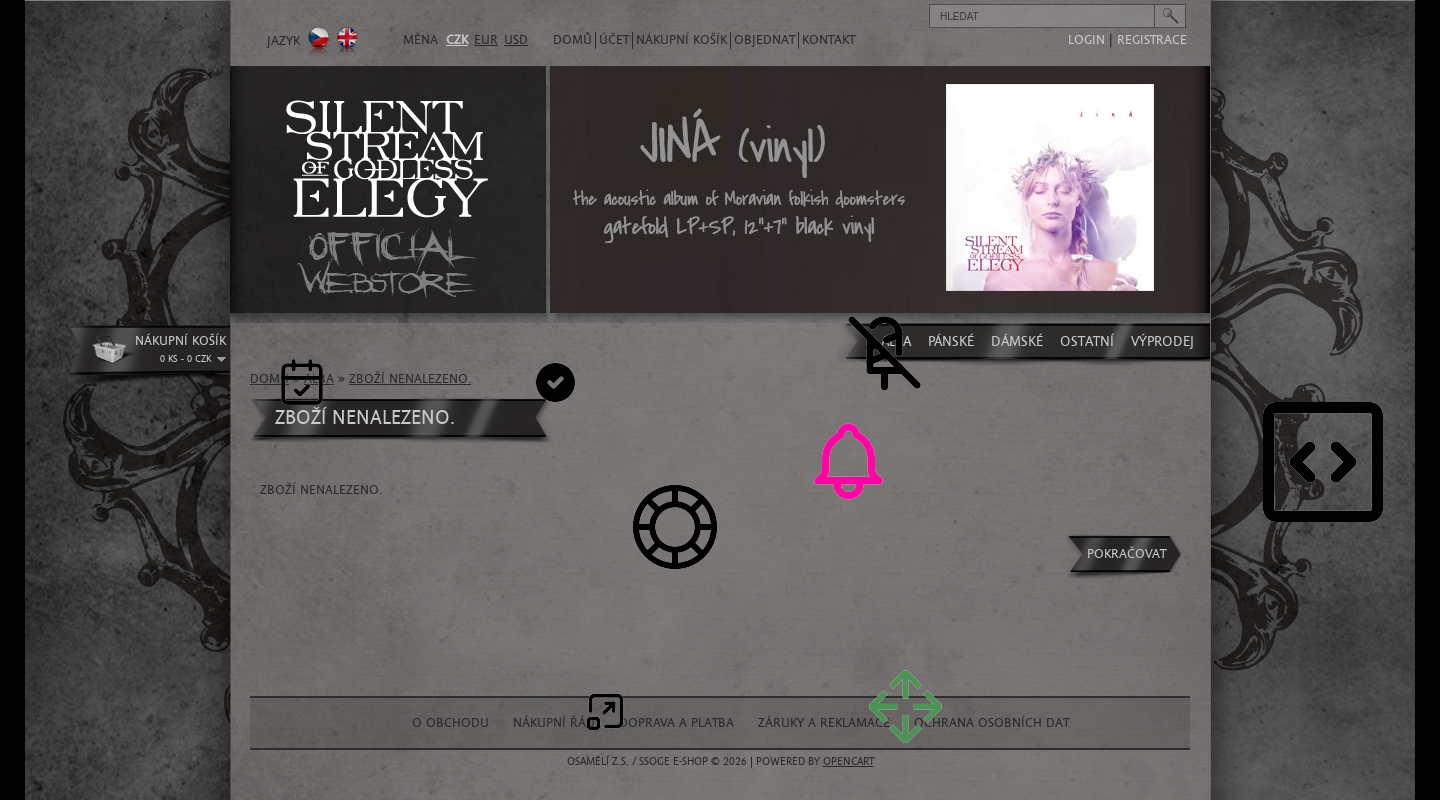 The image size is (1440, 800). I want to click on view source code, so click(1323, 462).